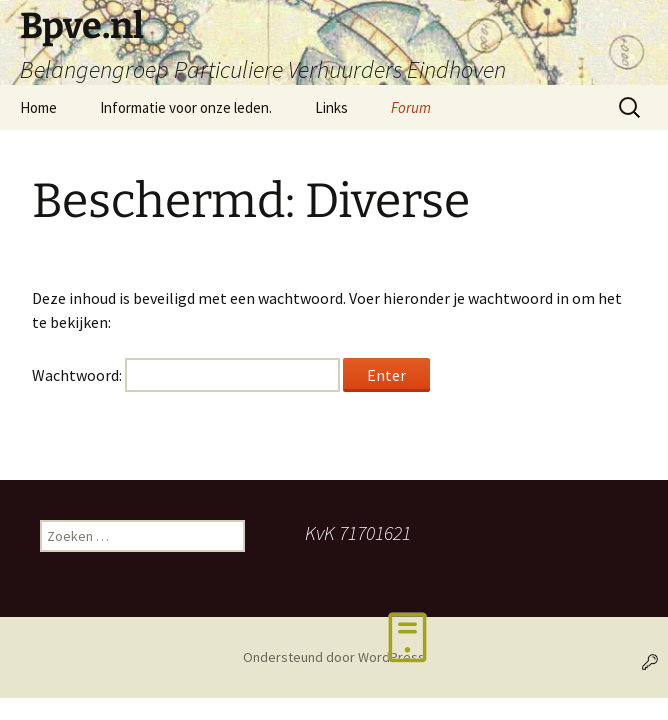  I want to click on access security or authentication settings, so click(650, 662).